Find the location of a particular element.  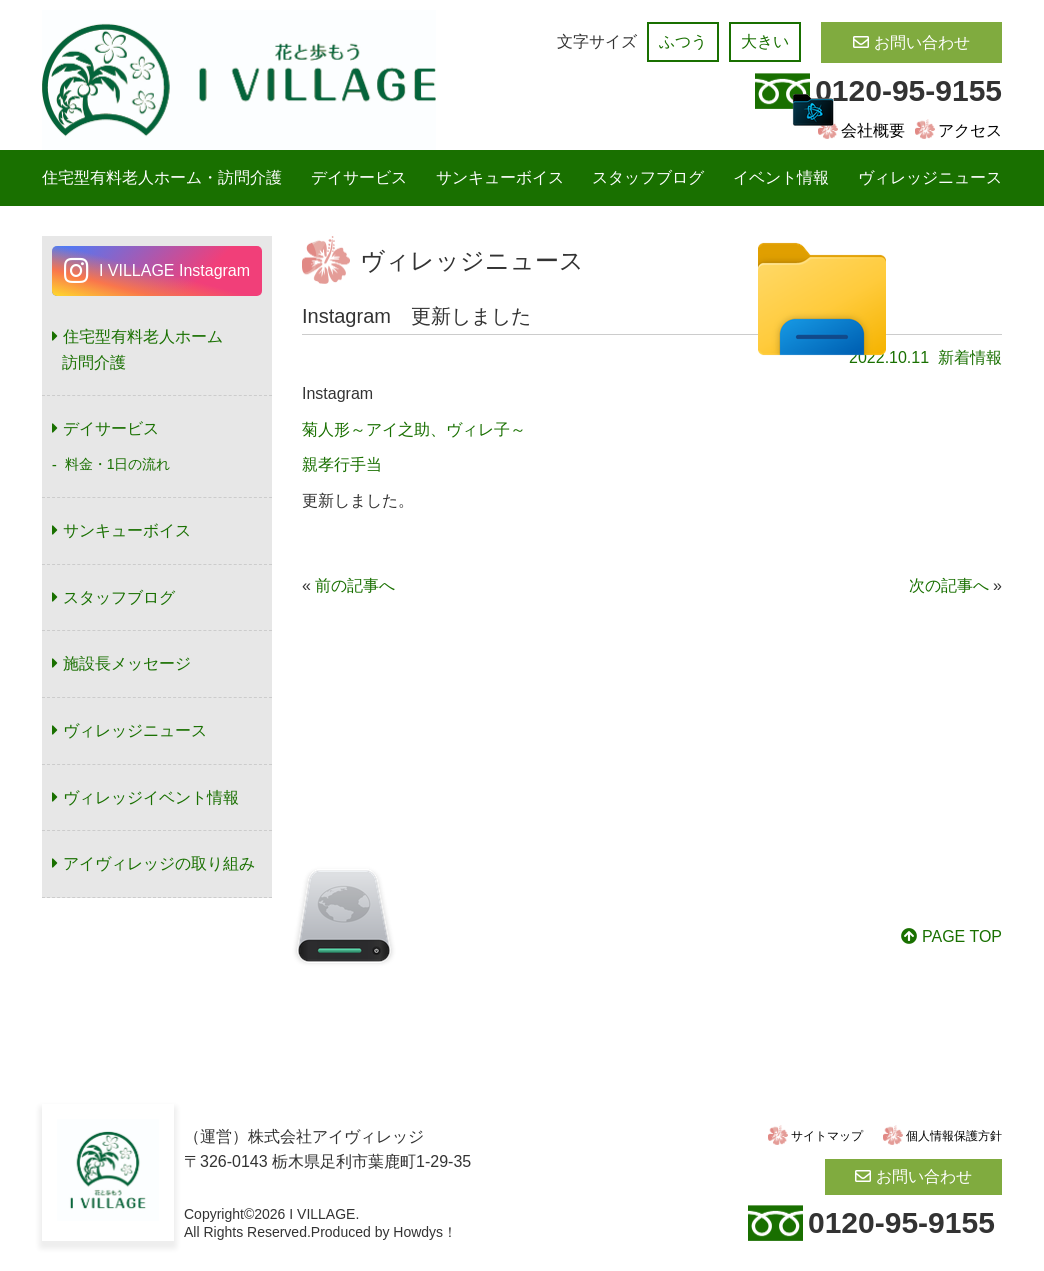

access network server or shared storage is located at coordinates (344, 916).